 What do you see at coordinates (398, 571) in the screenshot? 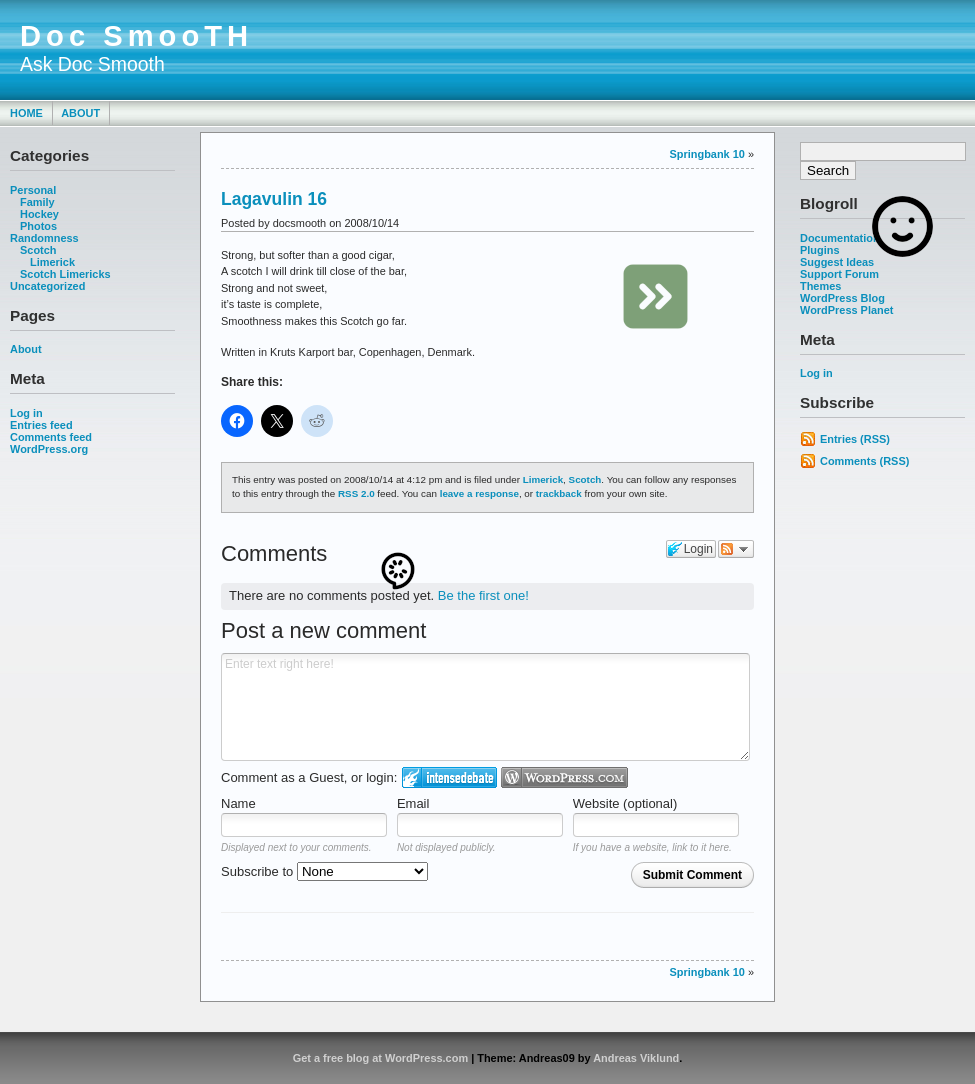
I see `cucumber testing framework logo` at bounding box center [398, 571].